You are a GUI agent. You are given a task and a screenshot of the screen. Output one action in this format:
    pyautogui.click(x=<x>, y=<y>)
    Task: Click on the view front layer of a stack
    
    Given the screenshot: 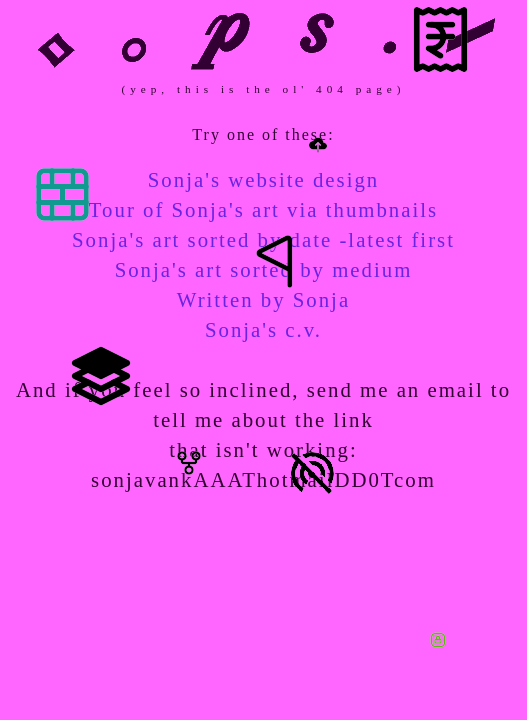 What is the action you would take?
    pyautogui.click(x=101, y=376)
    